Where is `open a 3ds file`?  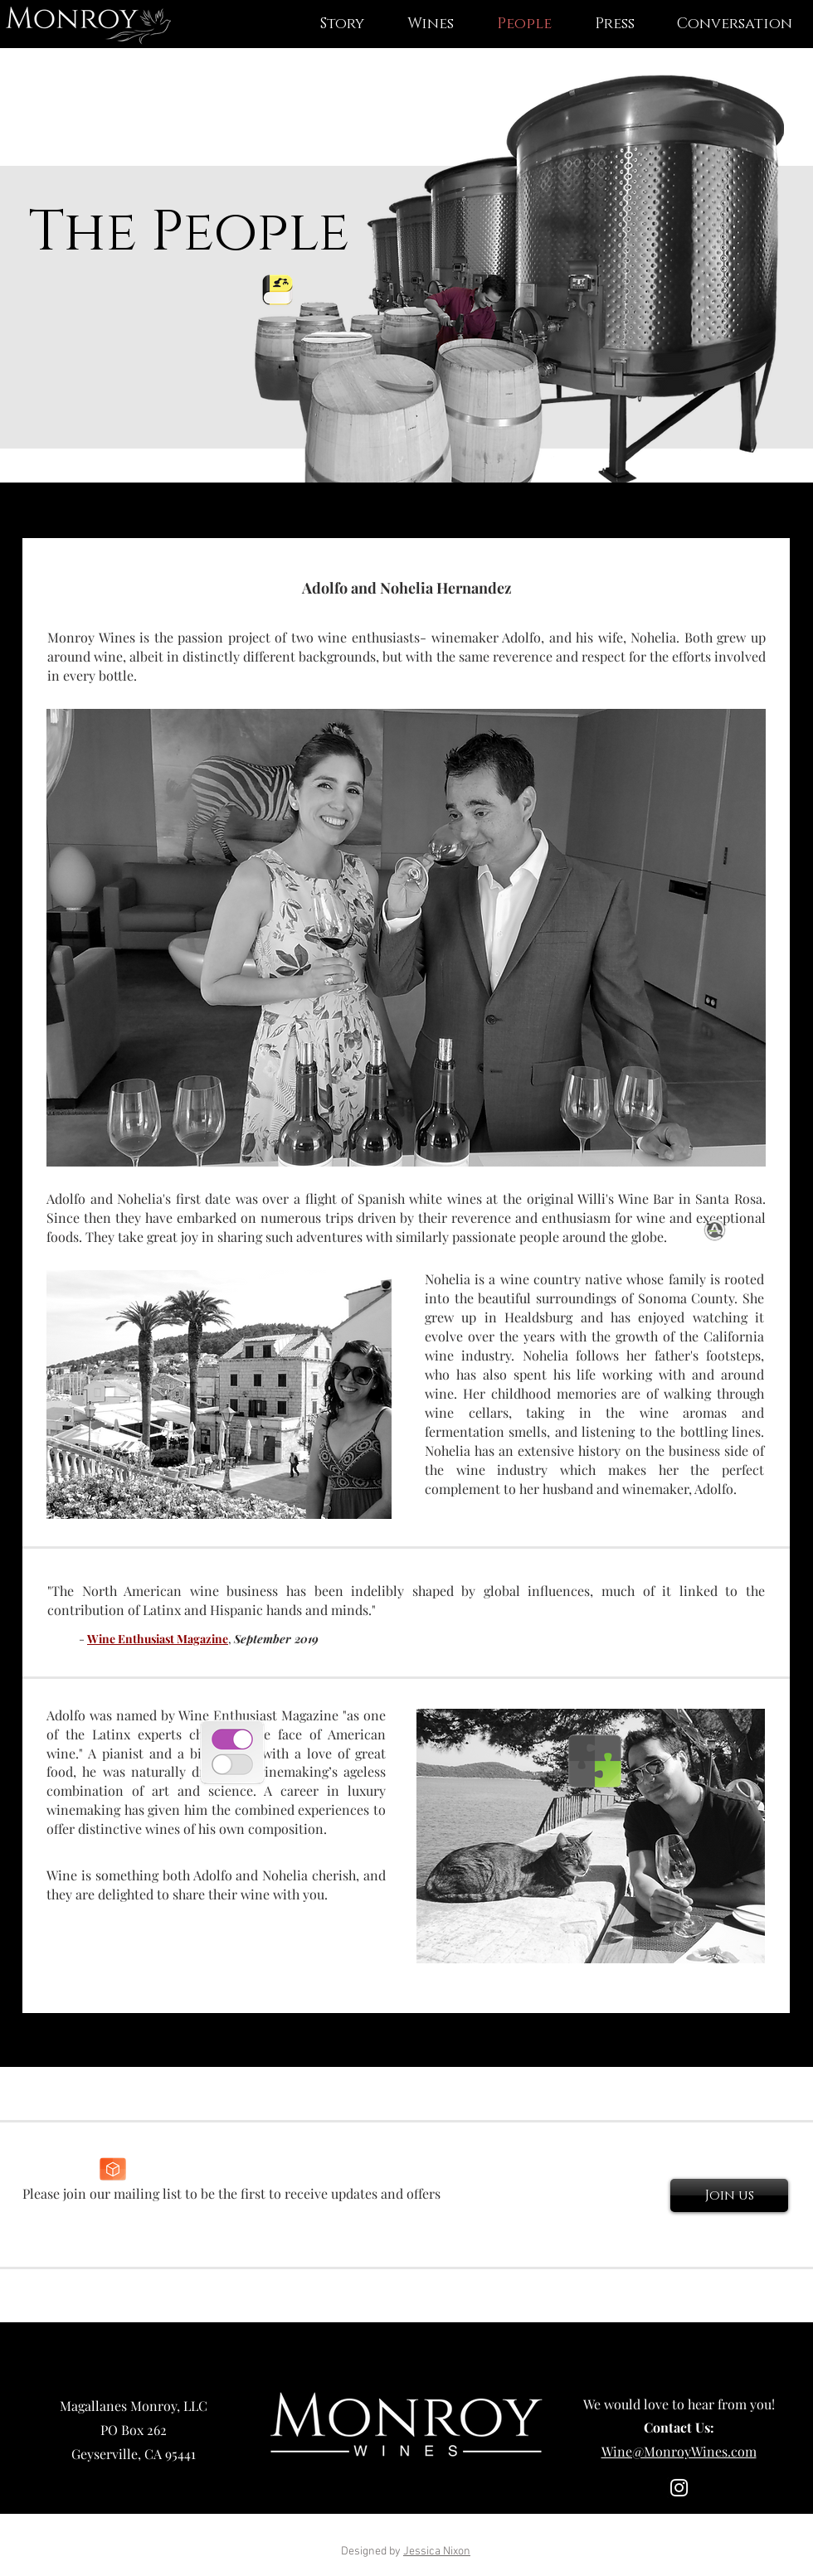
open a 3ds file is located at coordinates (113, 2168).